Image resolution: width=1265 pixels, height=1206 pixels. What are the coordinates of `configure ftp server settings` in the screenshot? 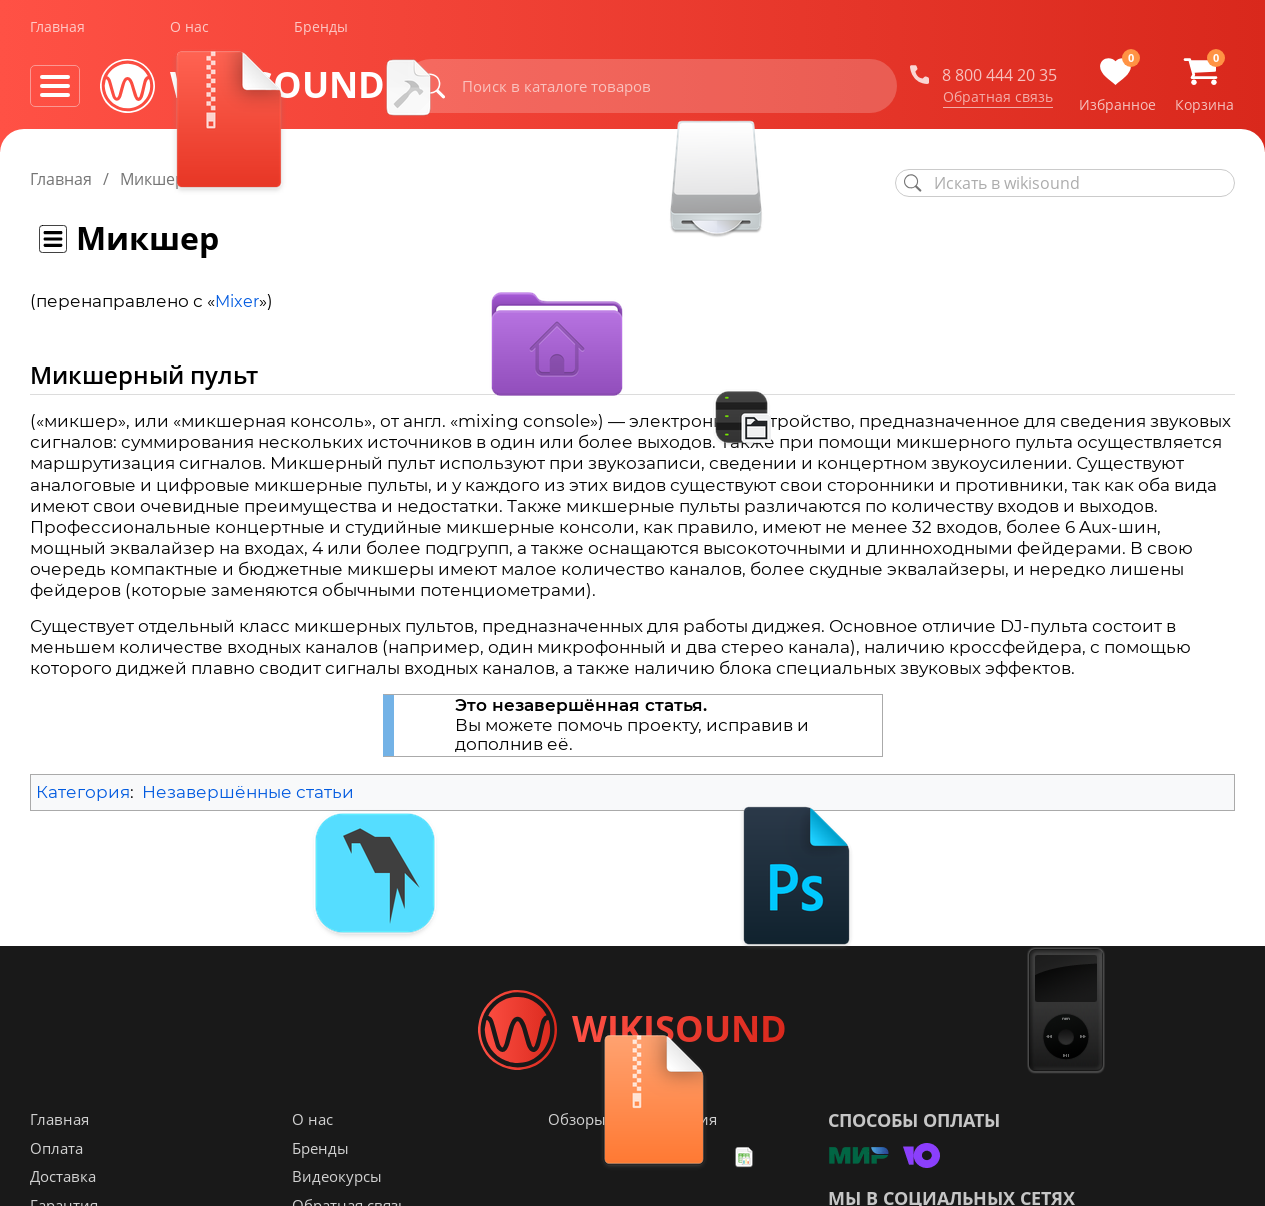 It's located at (742, 418).